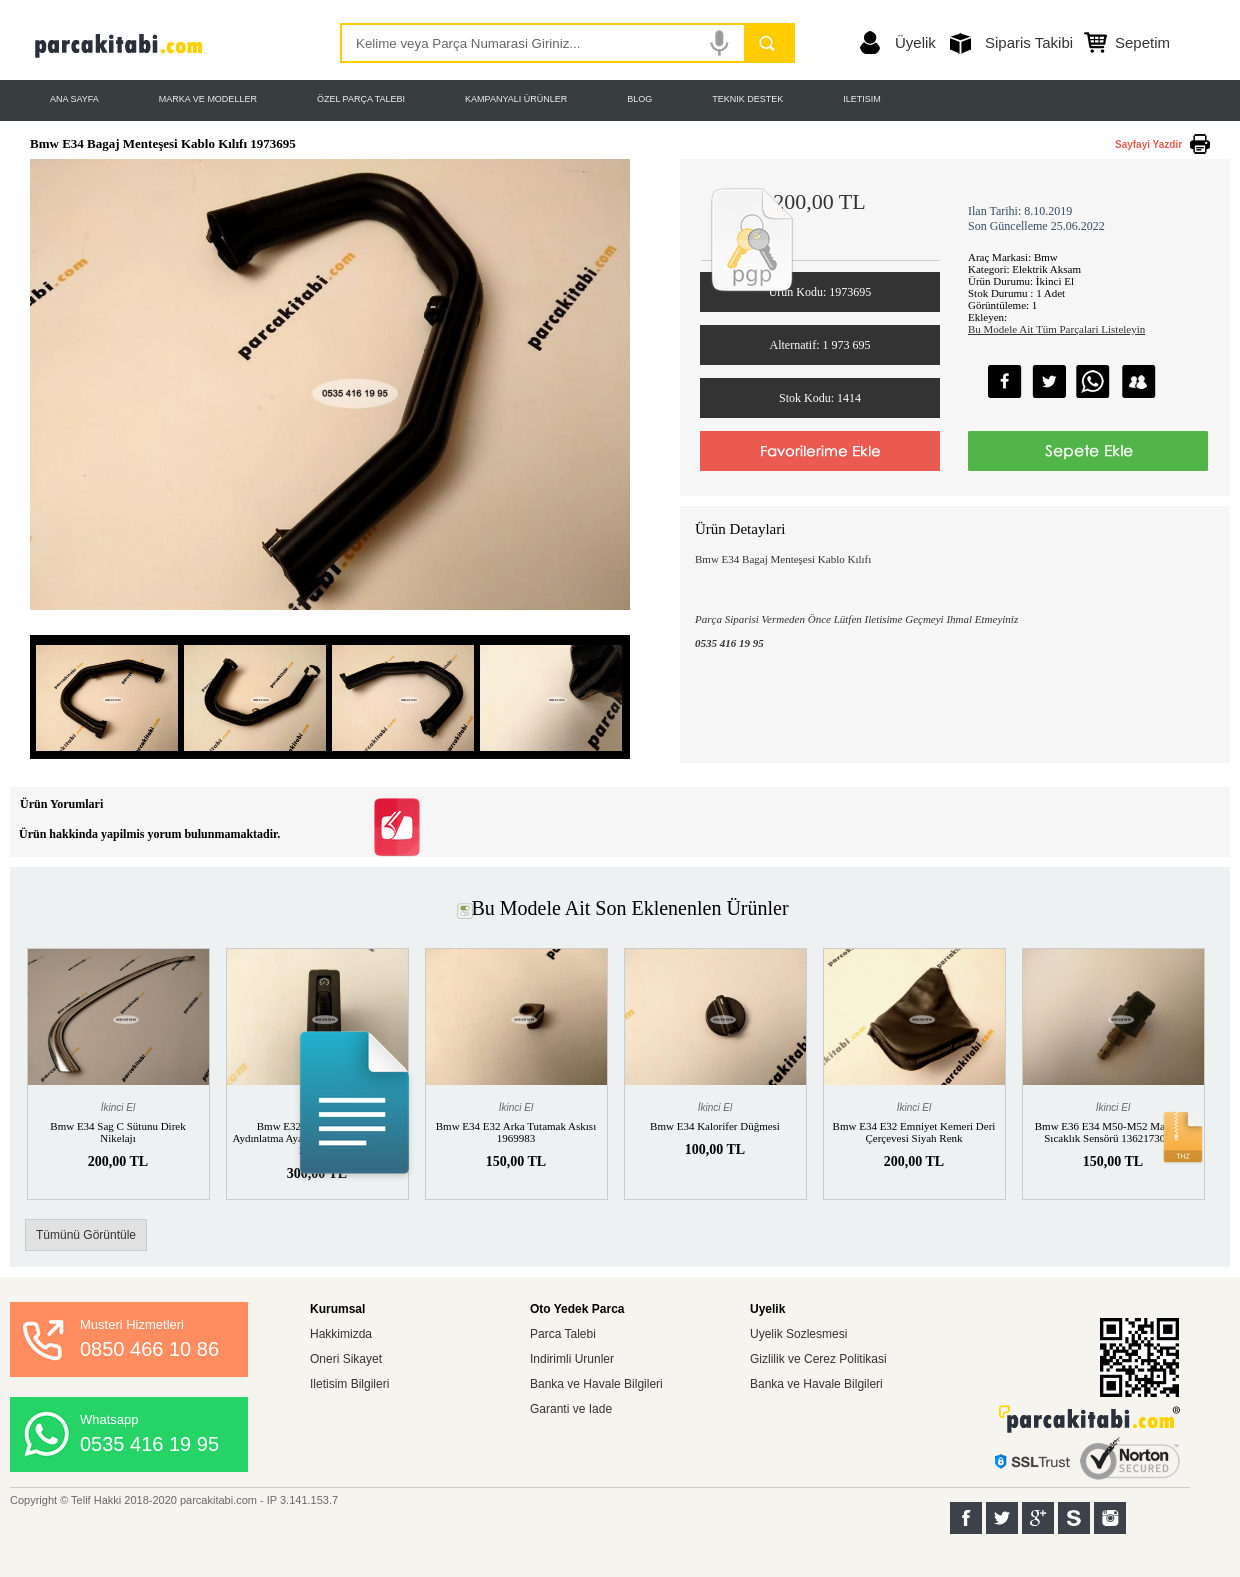 This screenshot has height=1577, width=1240. What do you see at coordinates (354, 1105) in the screenshot?
I see `opendocument text template file` at bounding box center [354, 1105].